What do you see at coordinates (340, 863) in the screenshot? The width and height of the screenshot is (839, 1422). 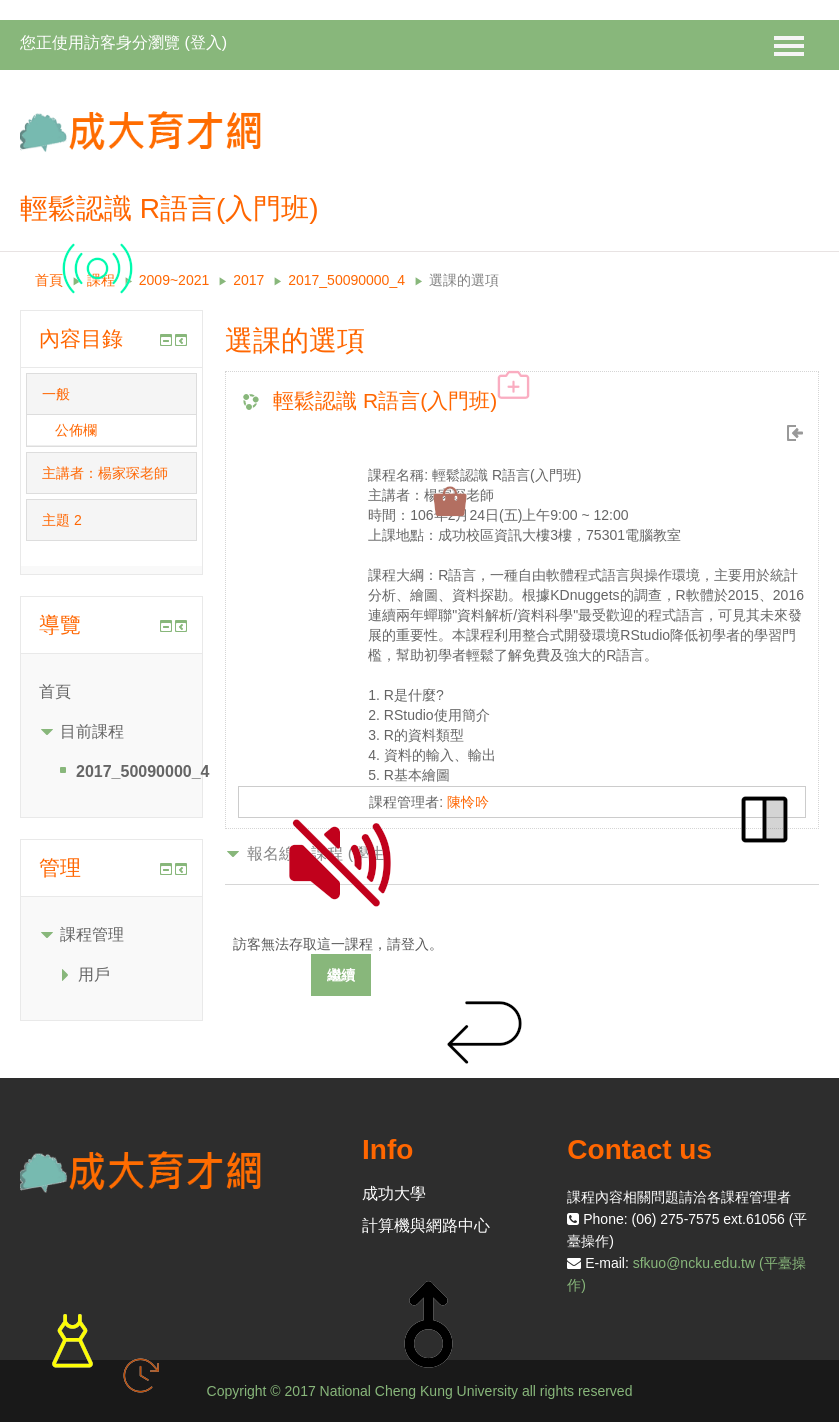 I see `mute or unmute audio` at bounding box center [340, 863].